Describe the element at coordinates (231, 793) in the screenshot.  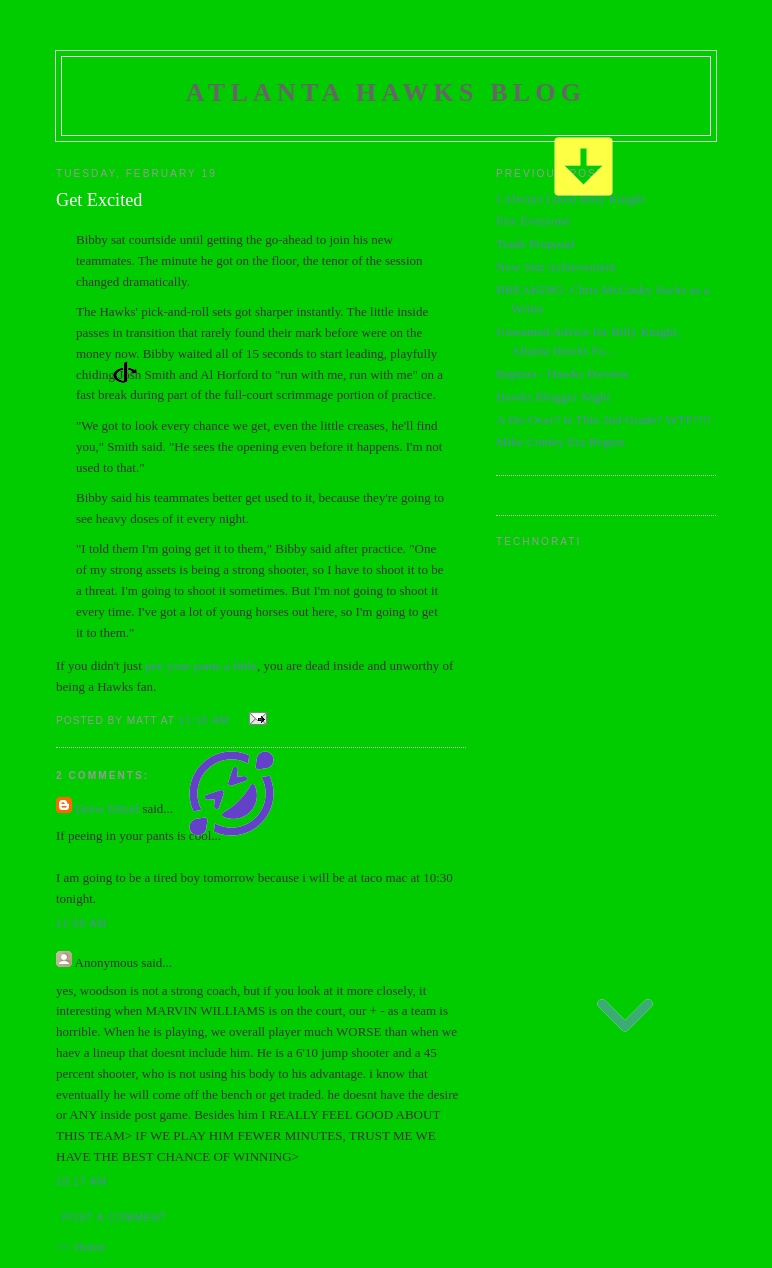
I see `react with laughing tears emoji` at that location.